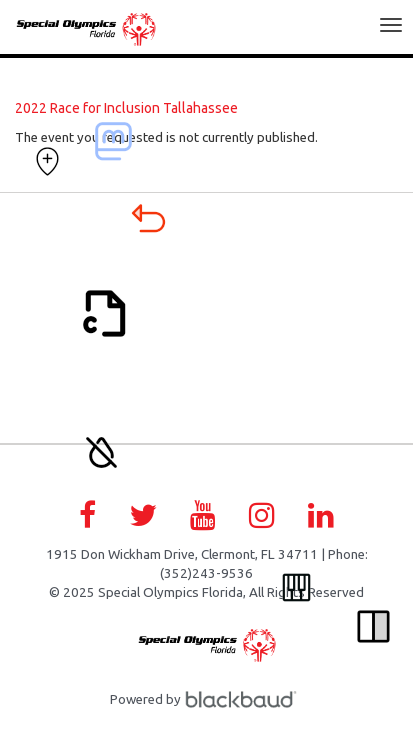  Describe the element at coordinates (373, 626) in the screenshot. I see `toggle half-screen or split view mode` at that location.